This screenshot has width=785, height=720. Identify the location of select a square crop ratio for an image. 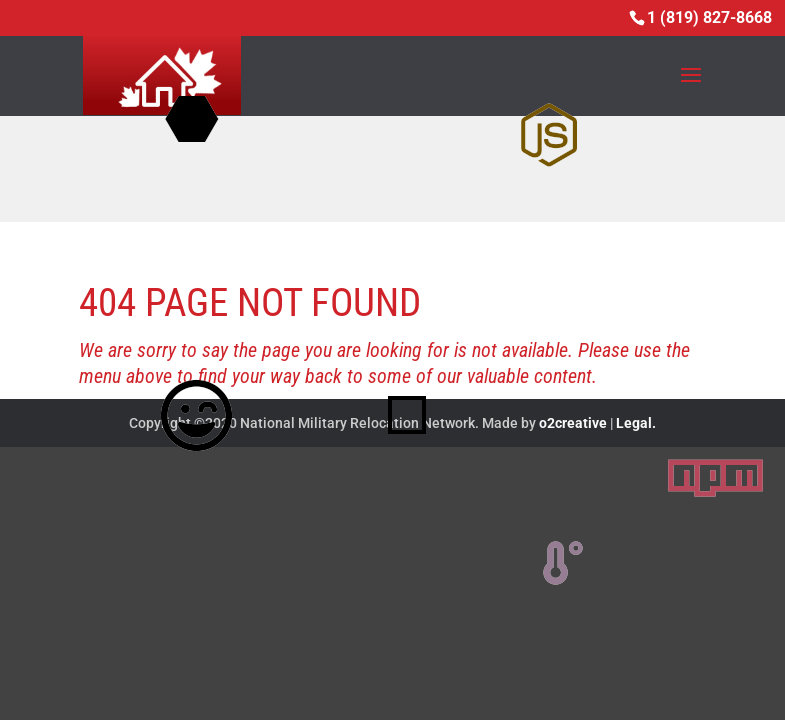
(407, 415).